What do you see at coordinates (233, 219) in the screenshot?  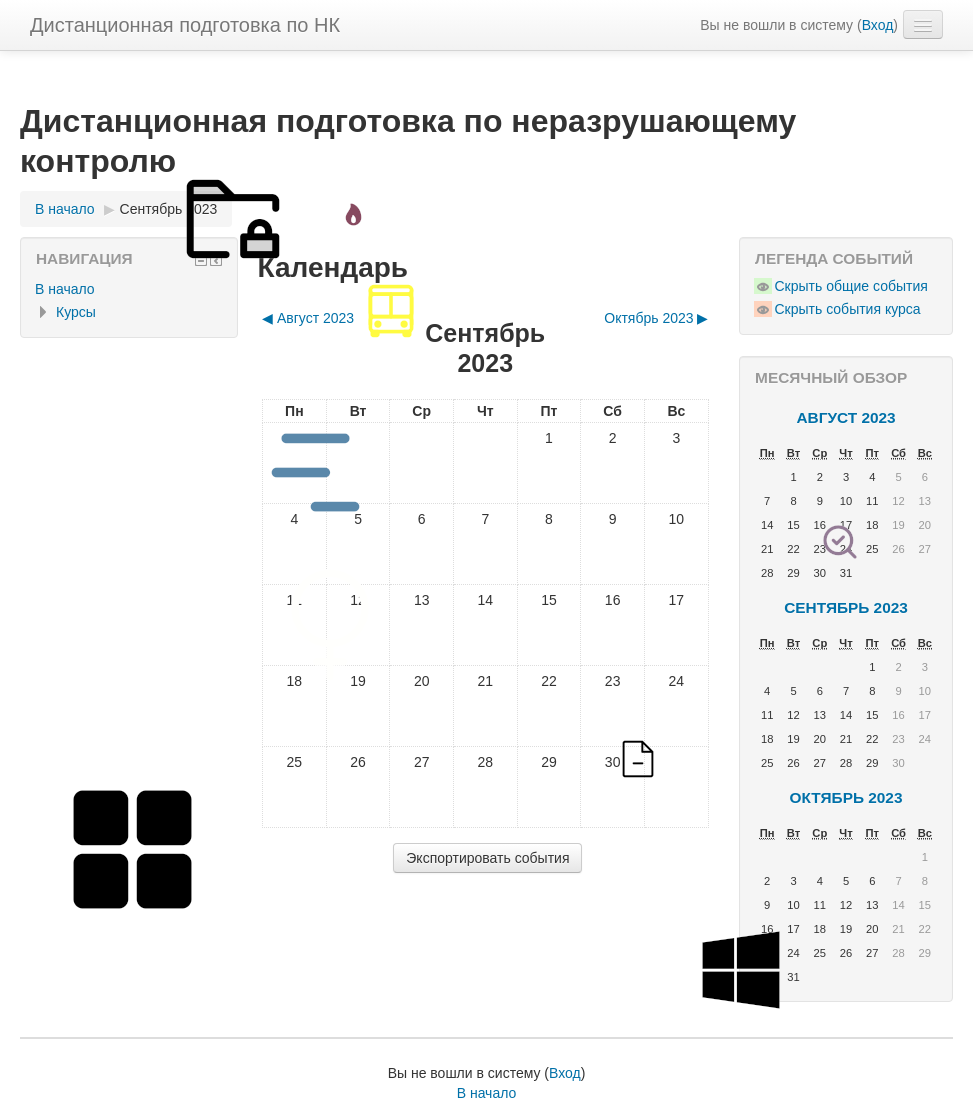 I see `access a password-protected folder` at bounding box center [233, 219].